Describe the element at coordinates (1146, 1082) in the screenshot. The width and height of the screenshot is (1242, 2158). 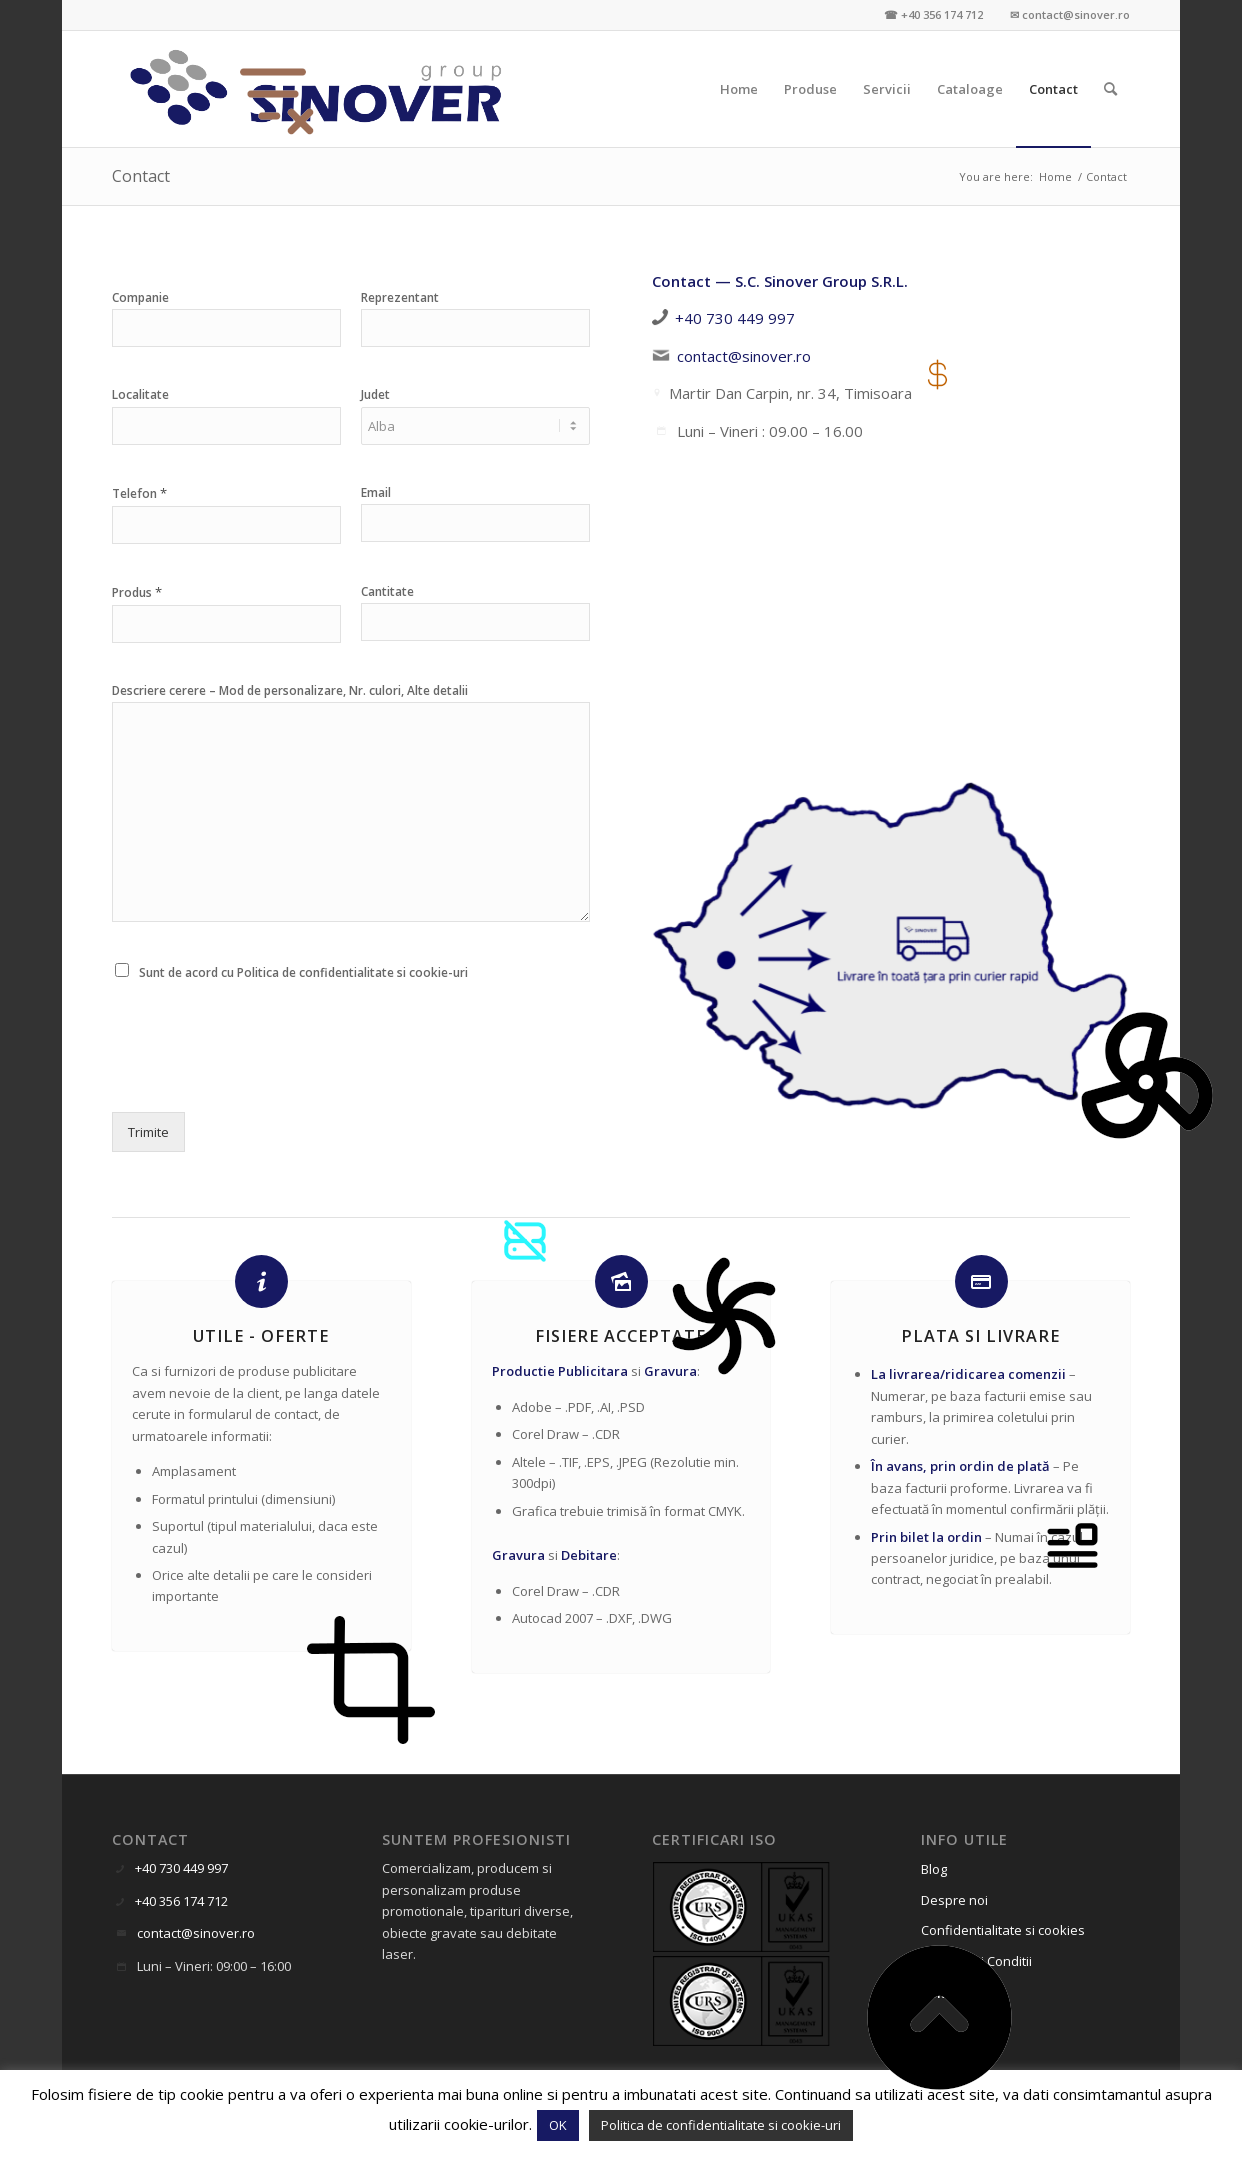
I see `control fan or ventilation settings` at that location.